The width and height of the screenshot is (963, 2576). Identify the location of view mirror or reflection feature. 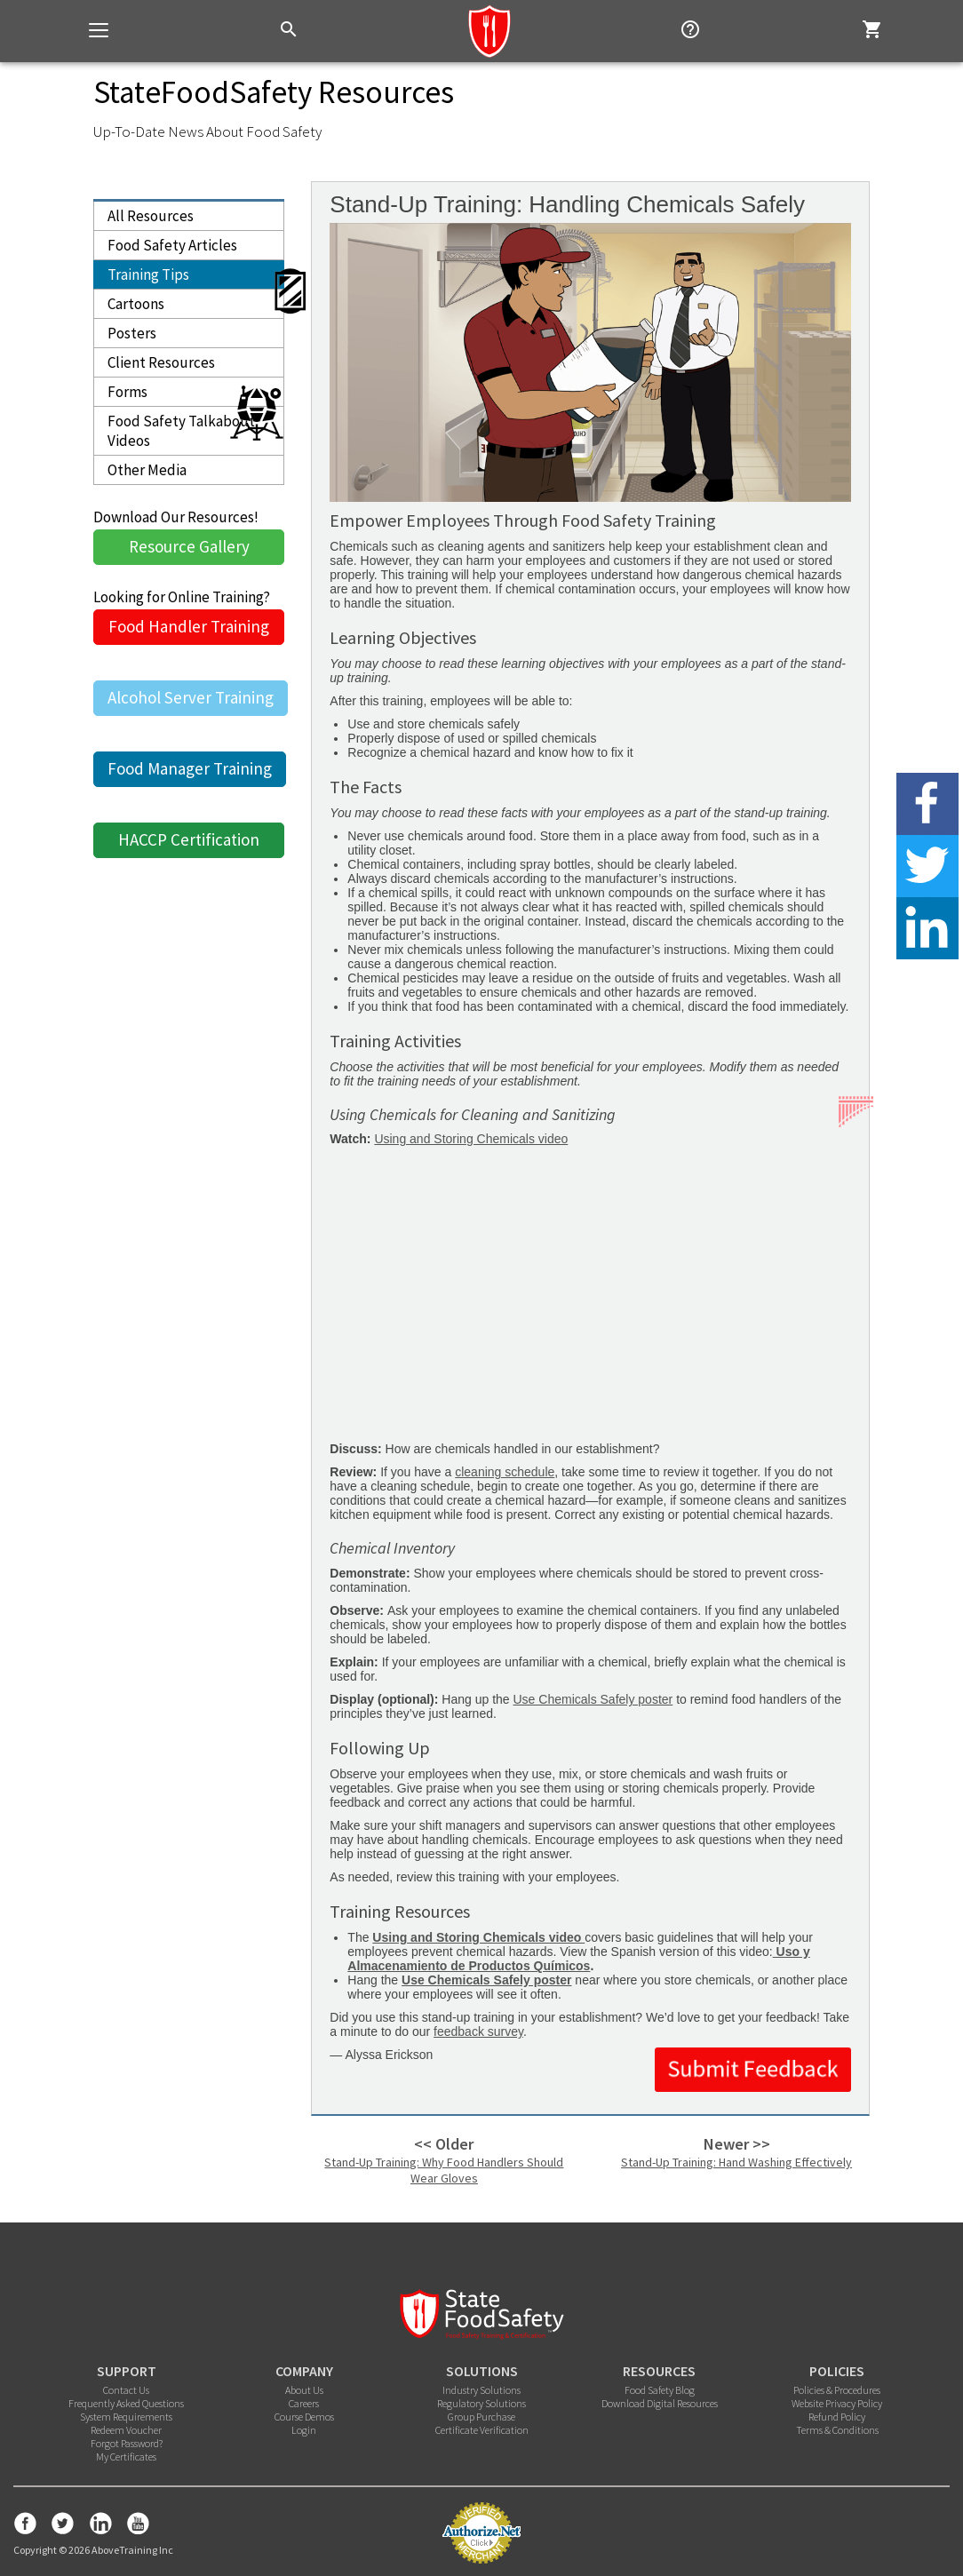
(290, 290).